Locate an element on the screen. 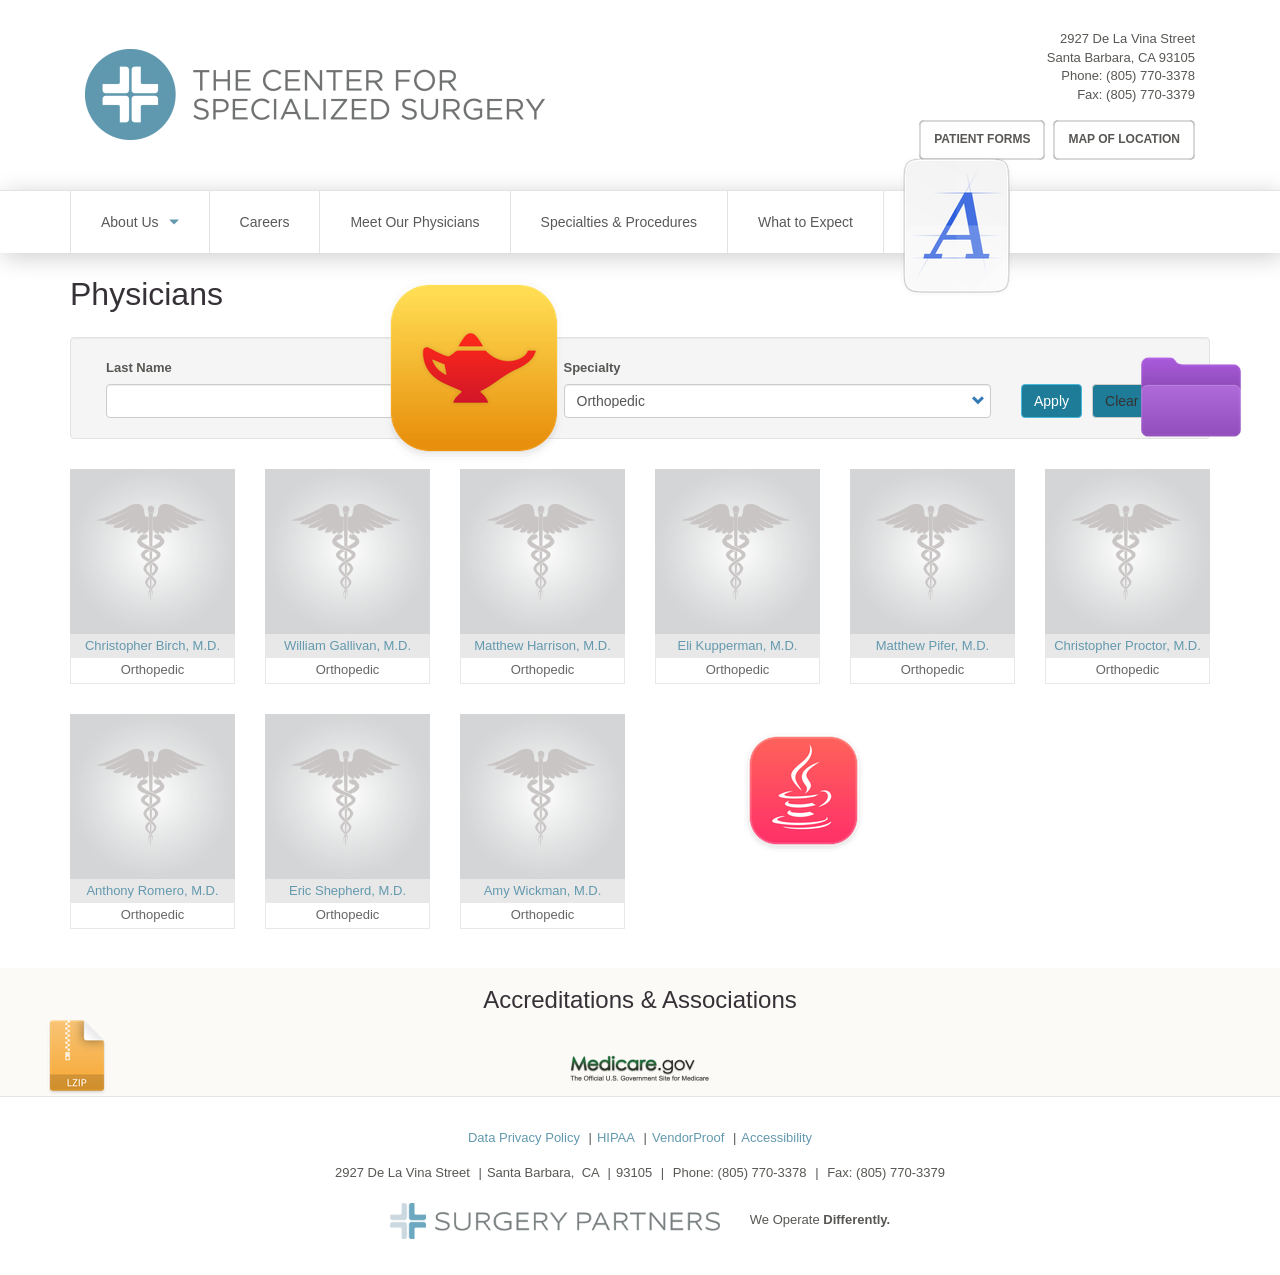  open java application settings is located at coordinates (803, 792).